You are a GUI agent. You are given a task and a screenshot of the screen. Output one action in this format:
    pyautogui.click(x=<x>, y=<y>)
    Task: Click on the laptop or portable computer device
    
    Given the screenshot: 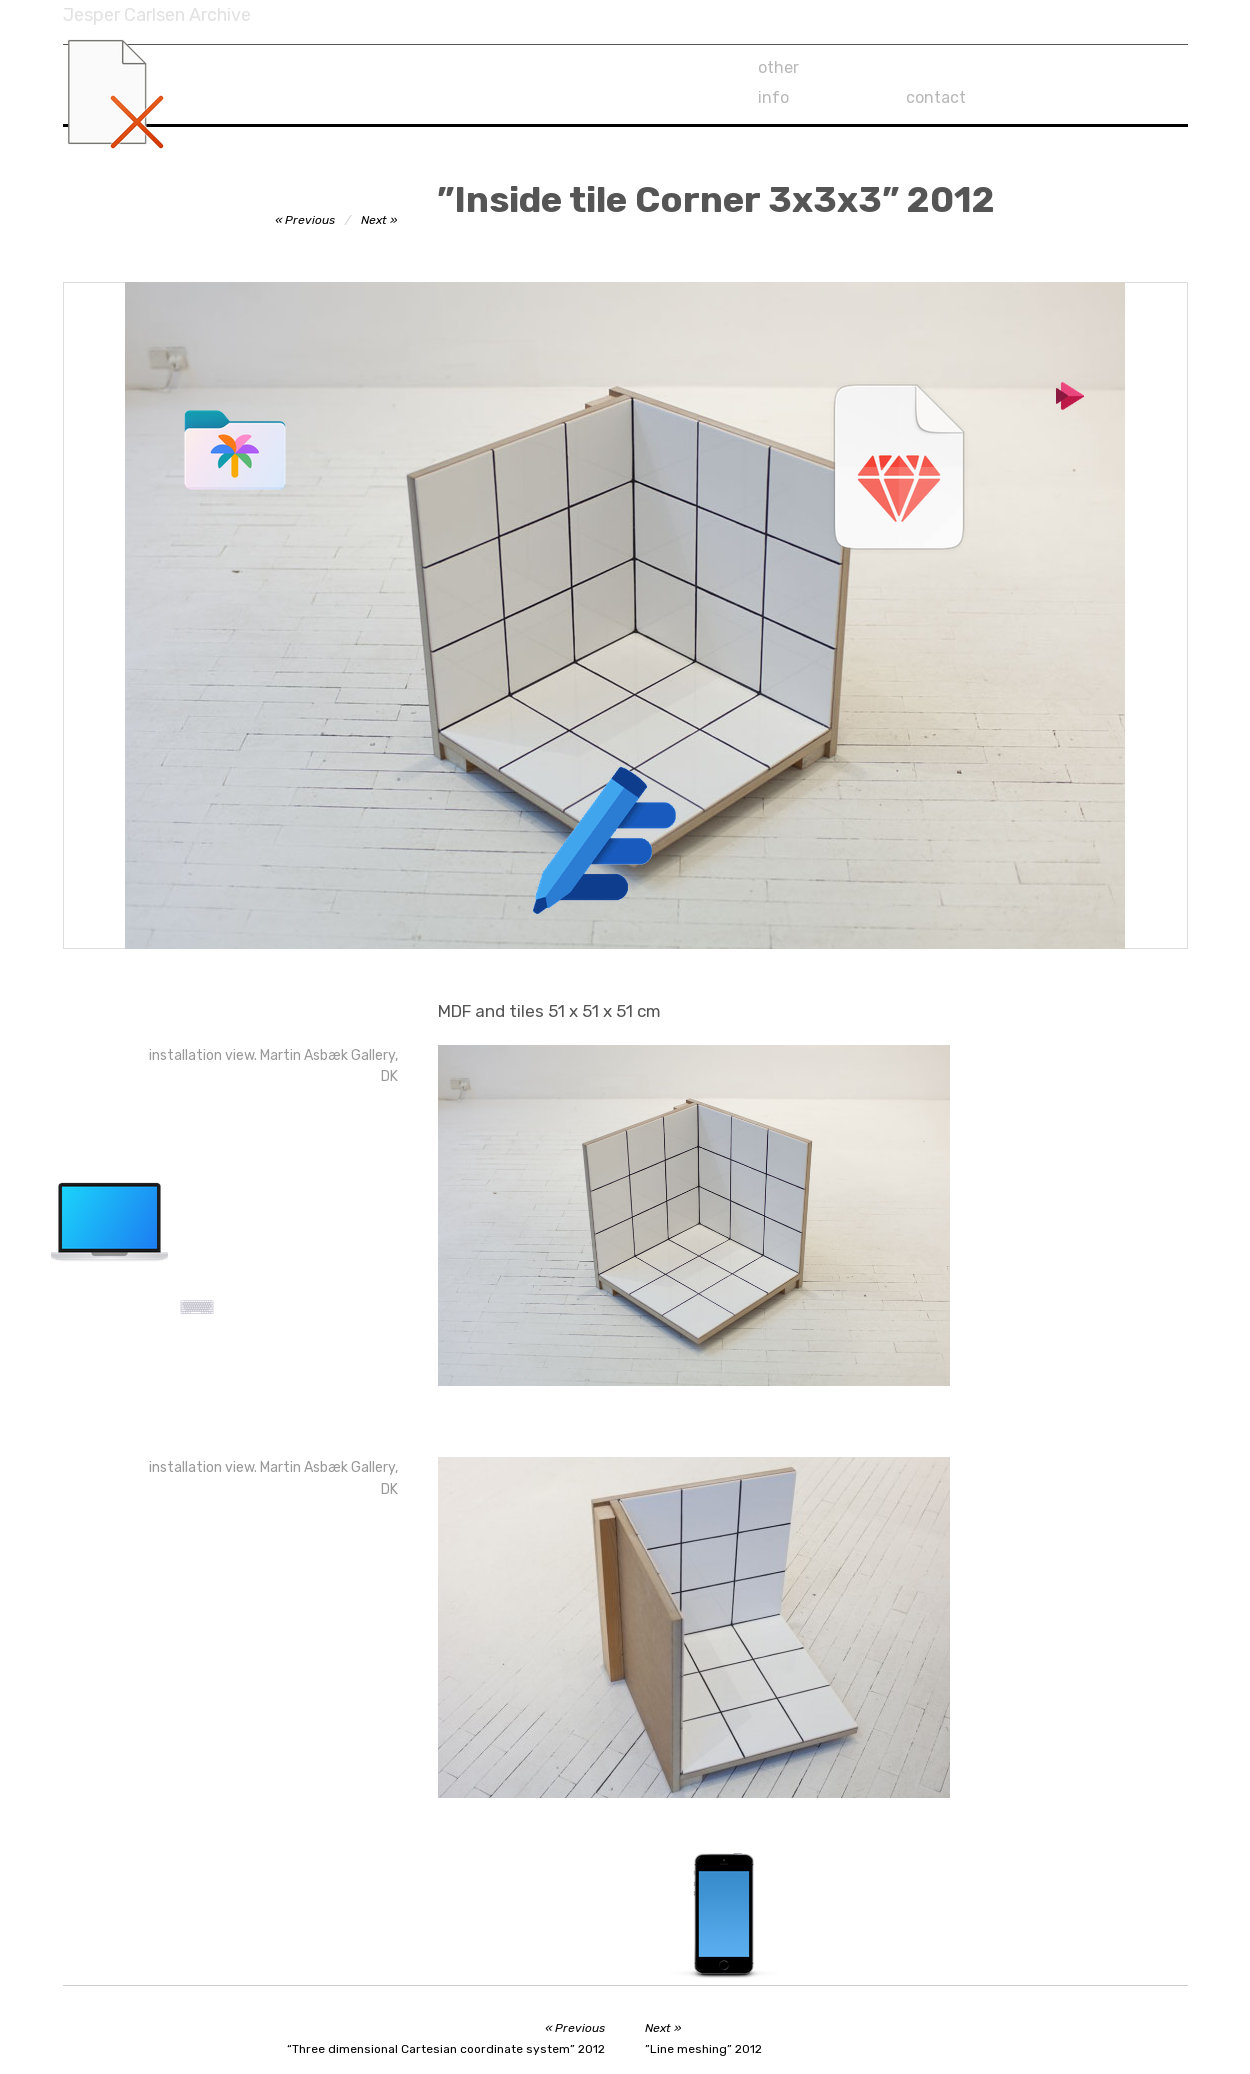 What is the action you would take?
    pyautogui.click(x=109, y=1219)
    